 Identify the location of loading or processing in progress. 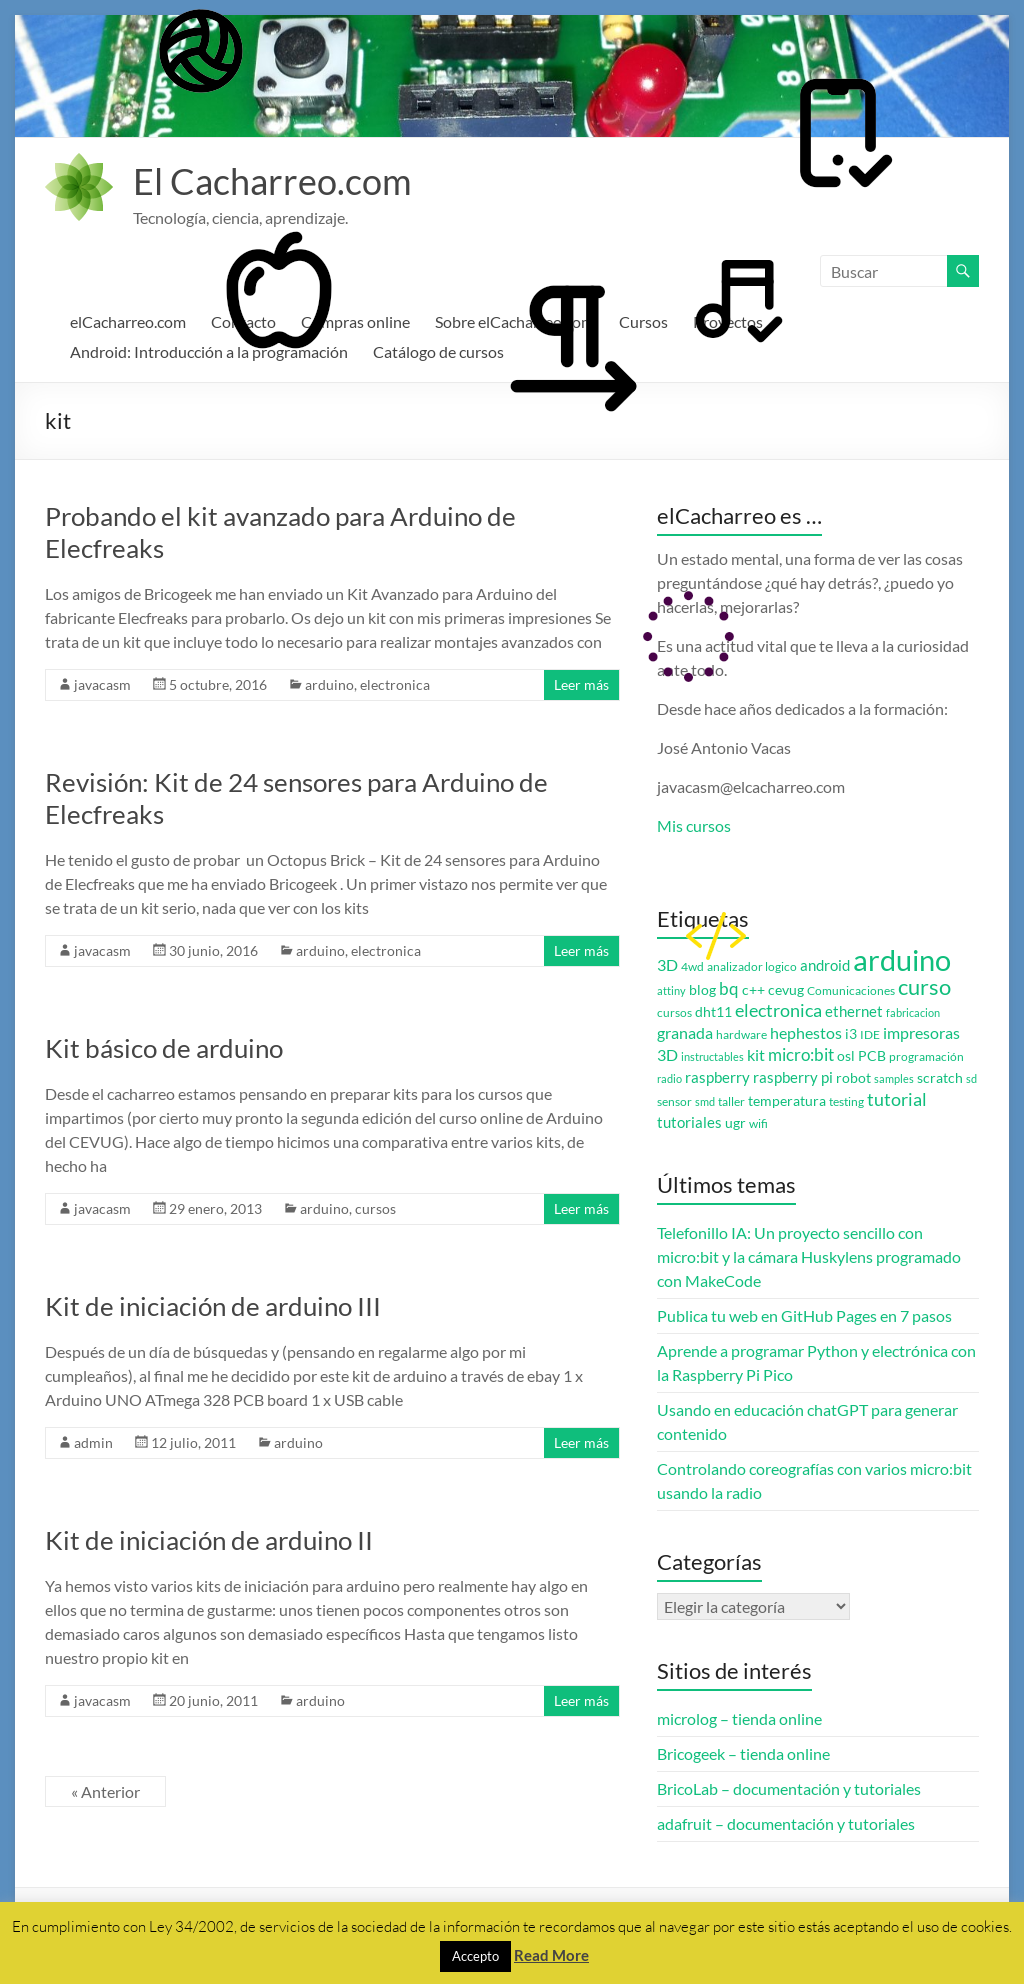
(688, 636).